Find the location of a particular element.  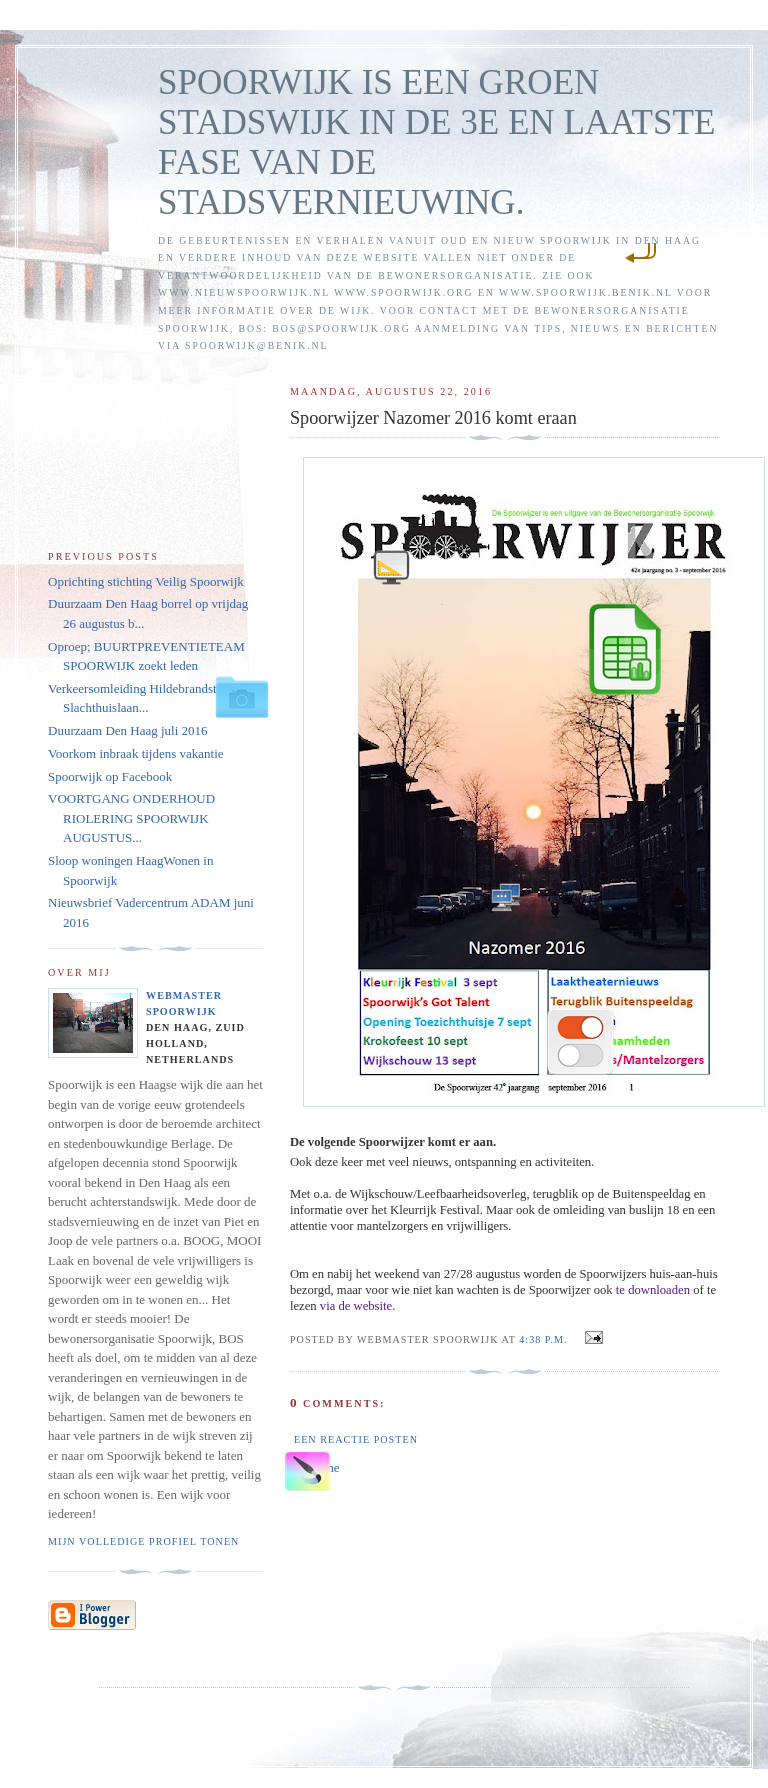

reply to all recipients of an email is located at coordinates (640, 251).